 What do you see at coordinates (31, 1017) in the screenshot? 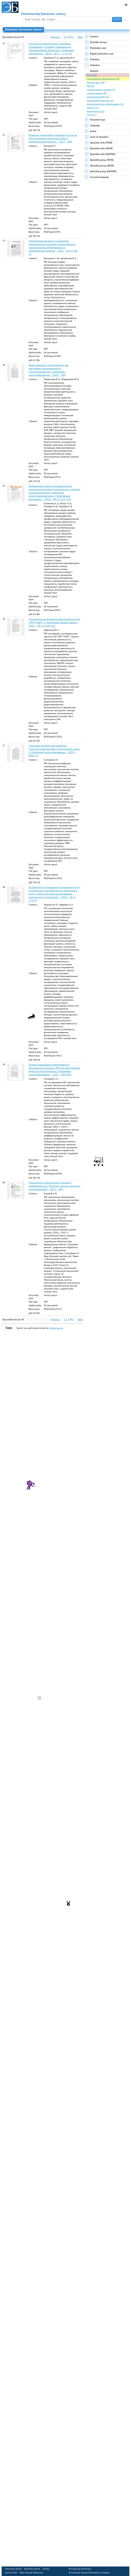
I see `access flight or travel features` at bounding box center [31, 1017].